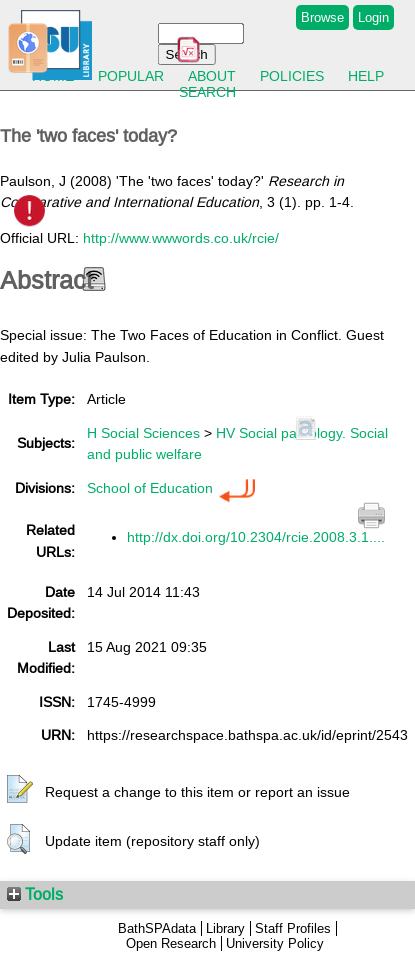 This screenshot has width=415, height=975. I want to click on a font file type indicator, so click(306, 428).